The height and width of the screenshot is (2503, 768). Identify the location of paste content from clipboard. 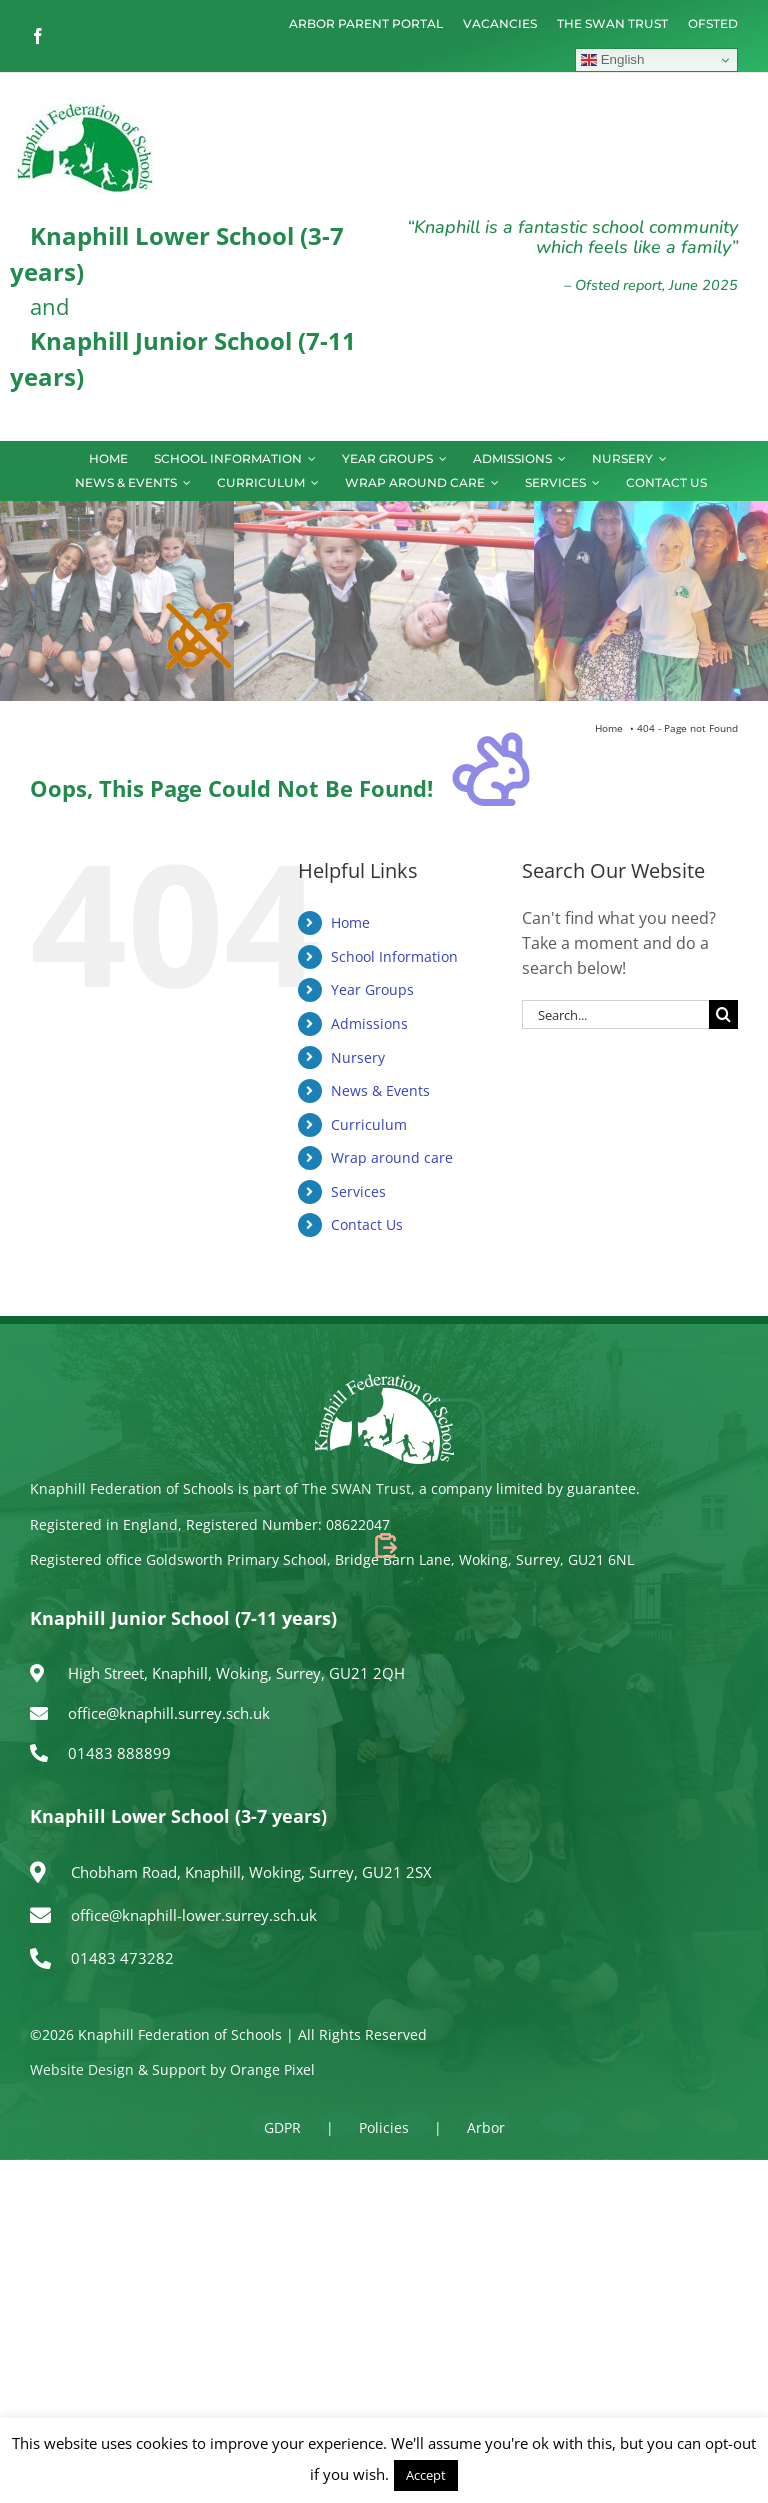
(385, 1545).